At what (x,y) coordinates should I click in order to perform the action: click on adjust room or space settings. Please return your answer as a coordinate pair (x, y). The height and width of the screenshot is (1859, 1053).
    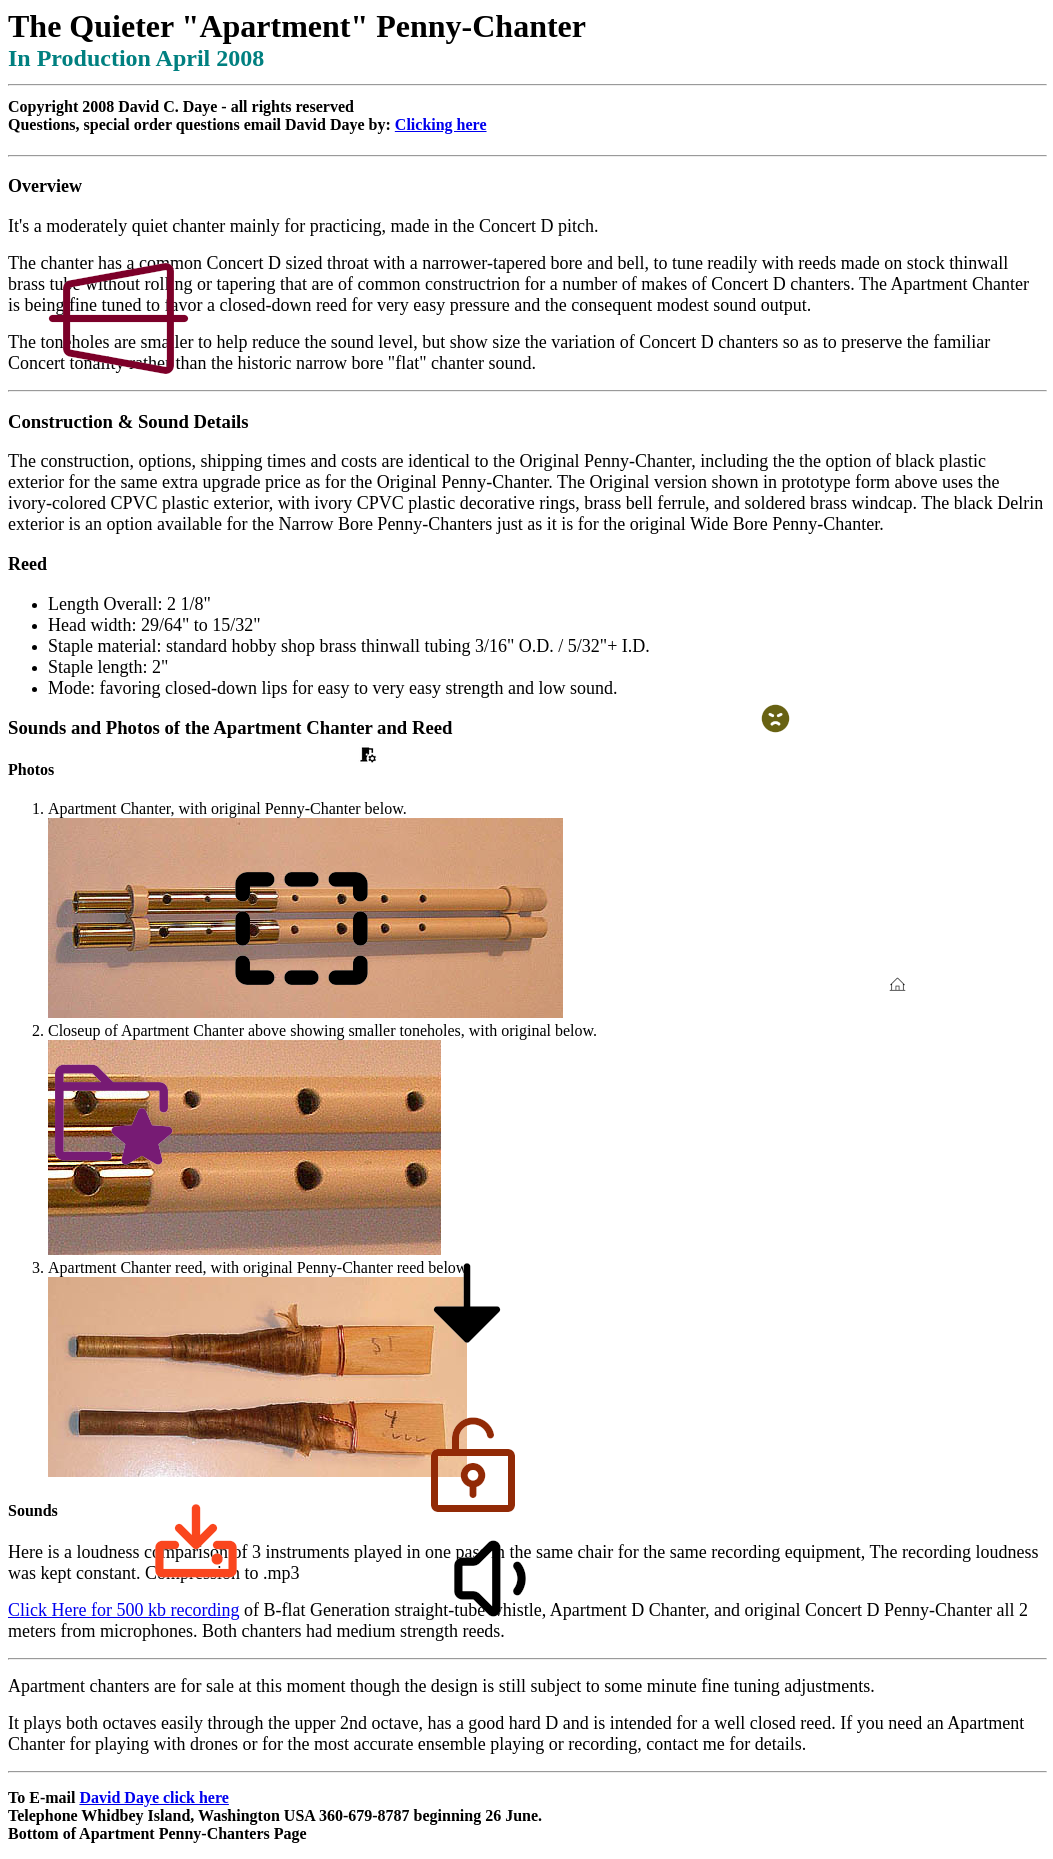
    Looking at the image, I should click on (367, 754).